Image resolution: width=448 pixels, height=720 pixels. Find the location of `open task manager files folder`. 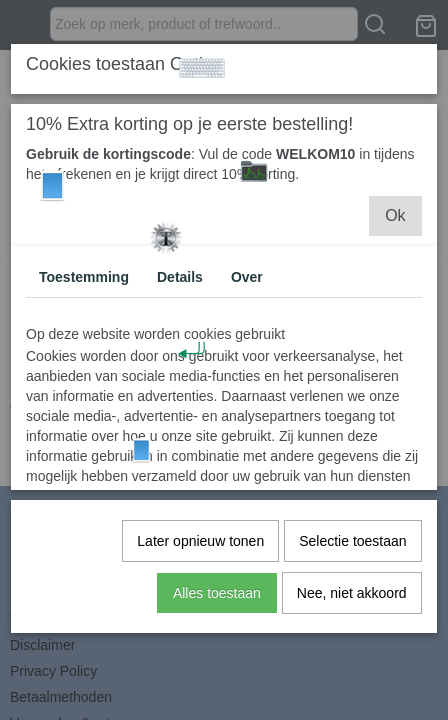

open task manager files folder is located at coordinates (254, 172).